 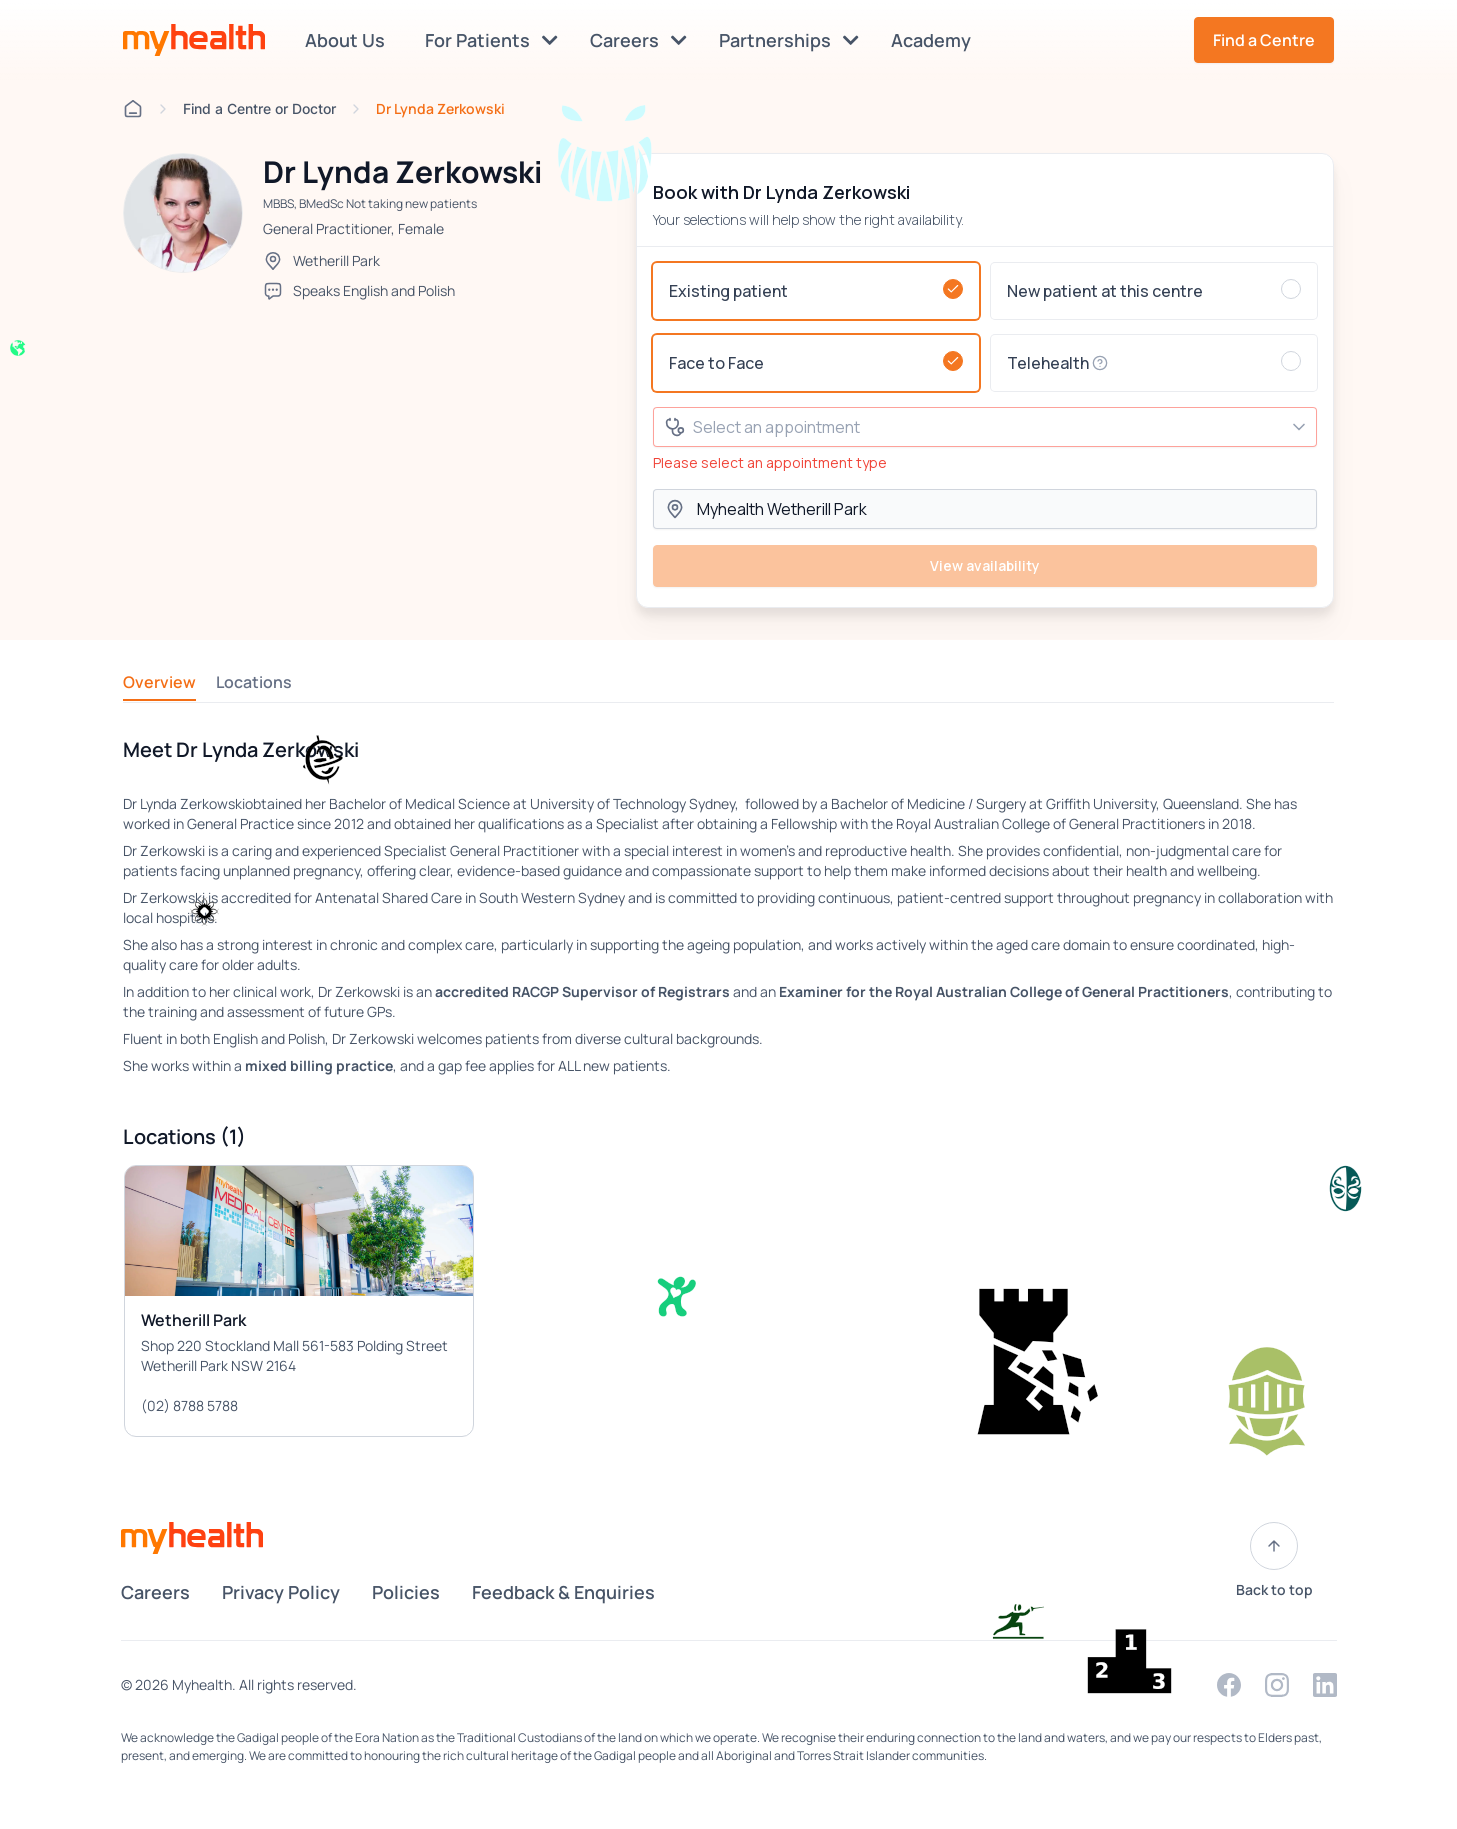 What do you see at coordinates (676, 1296) in the screenshot?
I see `express enthusiasm or passion` at bounding box center [676, 1296].